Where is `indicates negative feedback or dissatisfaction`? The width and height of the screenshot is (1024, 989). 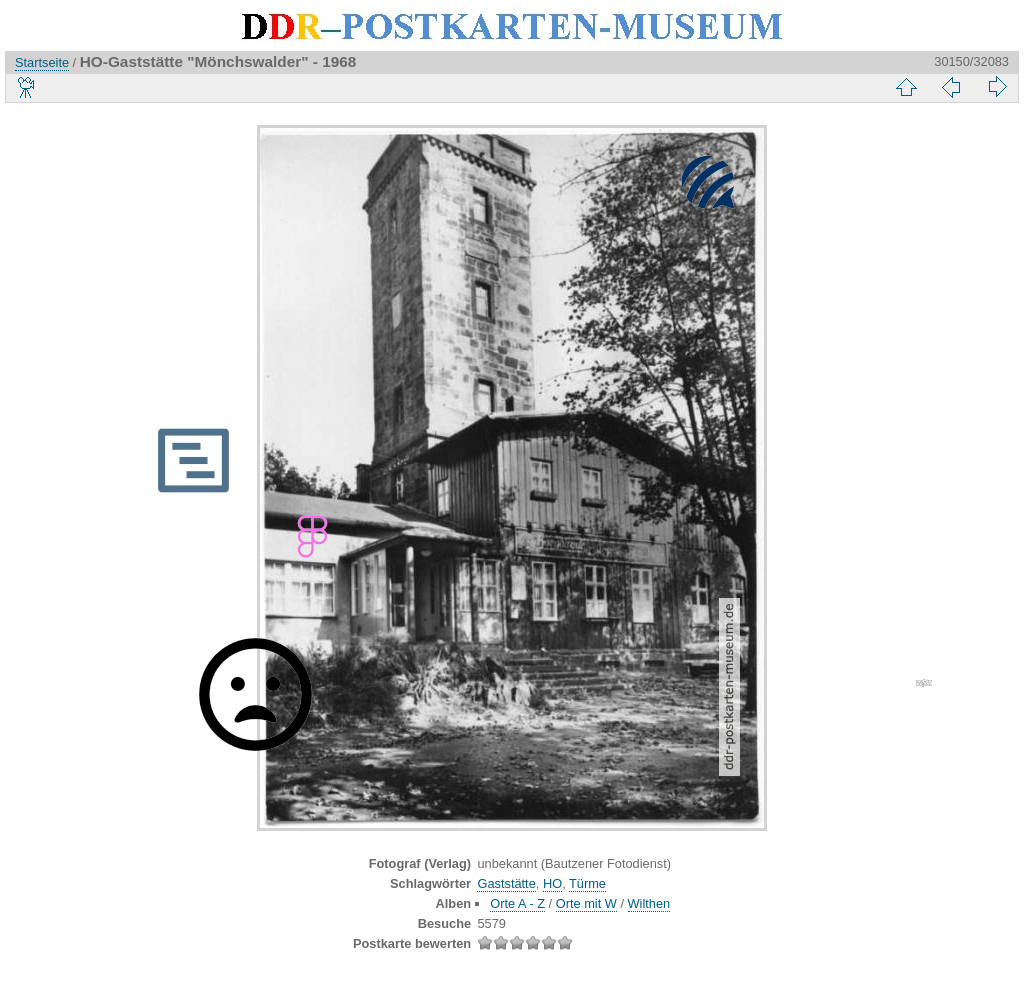
indicates negative feedback or dissatisfaction is located at coordinates (255, 694).